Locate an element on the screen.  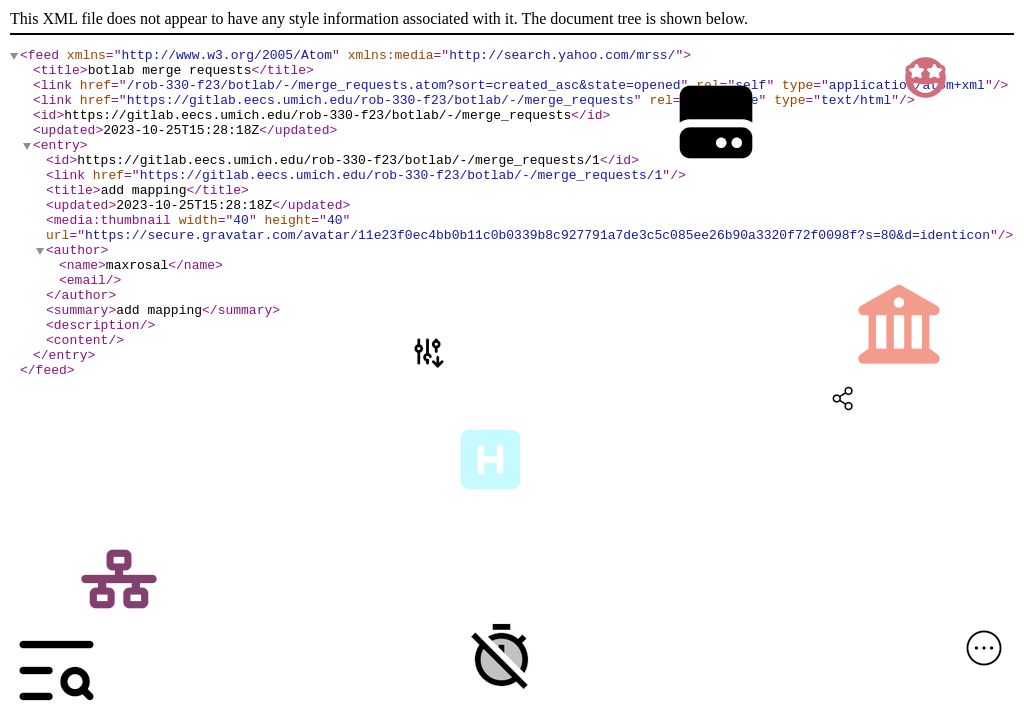
access local storage or drive settings is located at coordinates (716, 122).